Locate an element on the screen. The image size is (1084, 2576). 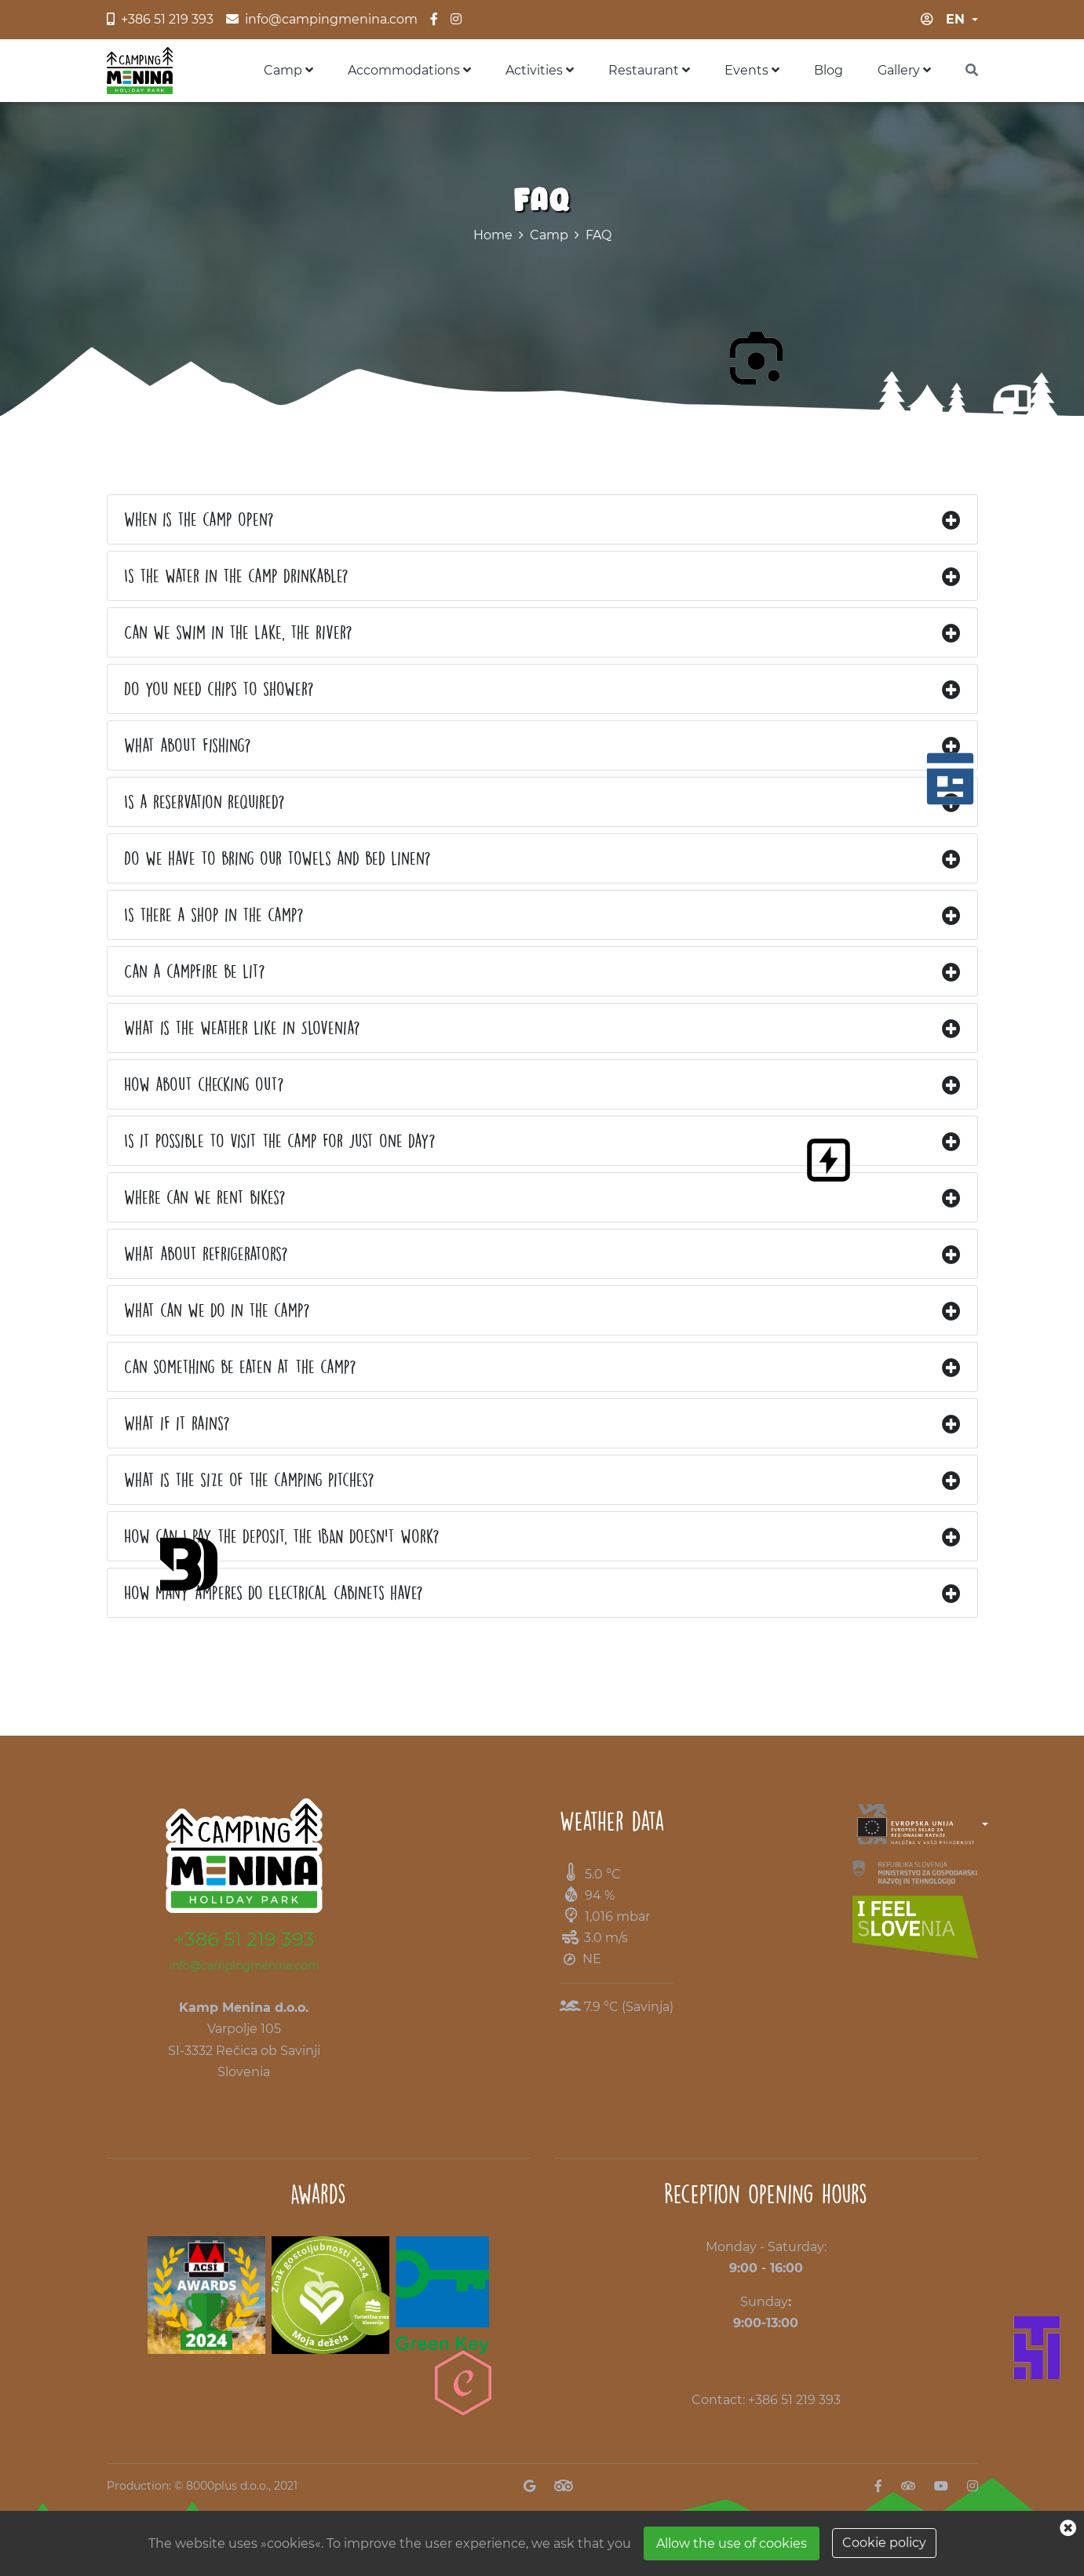
locate nearby AED (automated external defibrillator) is located at coordinates (828, 1160).